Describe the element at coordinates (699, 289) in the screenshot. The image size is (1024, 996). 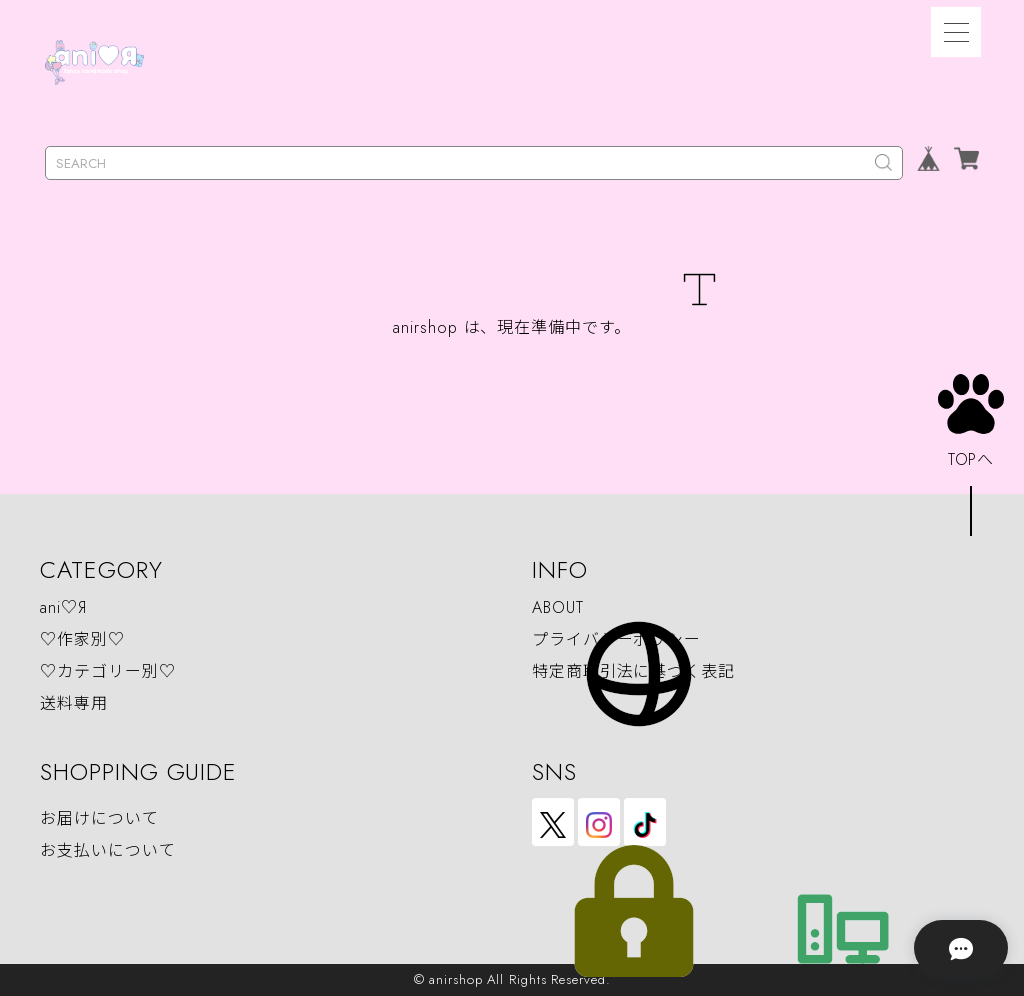
I see `format text or access text styling options` at that location.